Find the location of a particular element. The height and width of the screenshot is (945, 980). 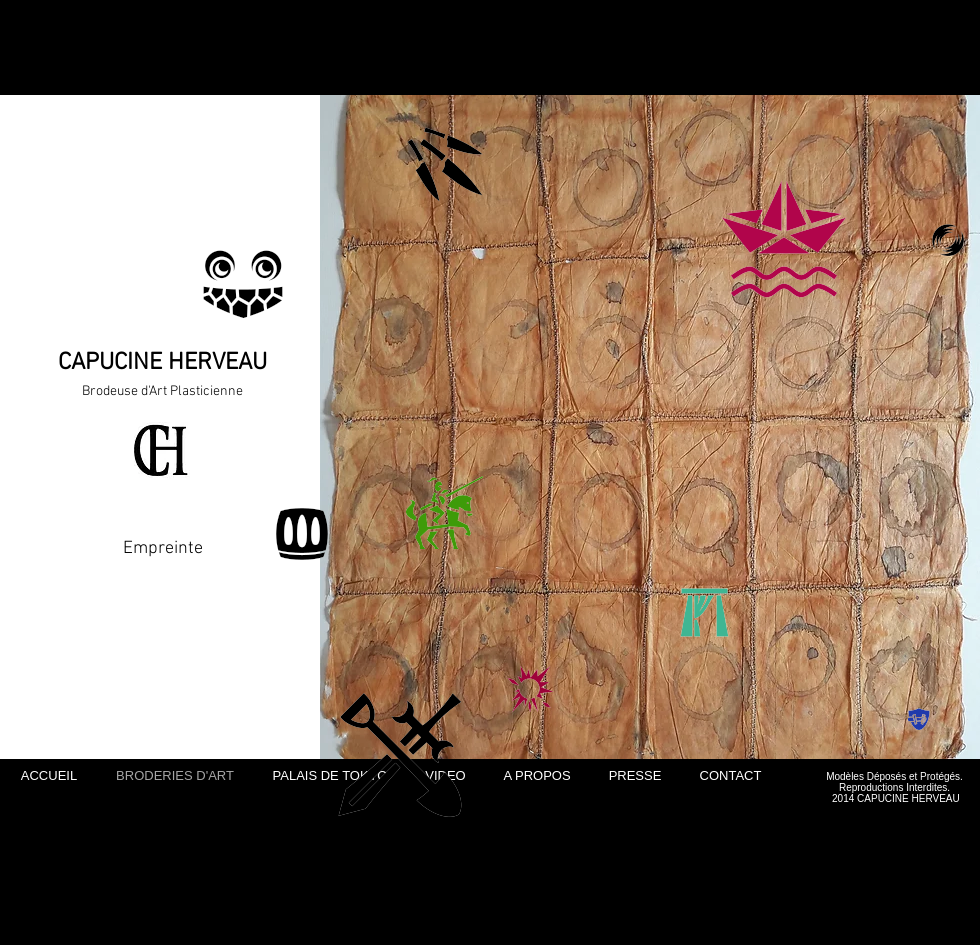

select knight or cavalry unit in a strategy game is located at coordinates (444, 512).